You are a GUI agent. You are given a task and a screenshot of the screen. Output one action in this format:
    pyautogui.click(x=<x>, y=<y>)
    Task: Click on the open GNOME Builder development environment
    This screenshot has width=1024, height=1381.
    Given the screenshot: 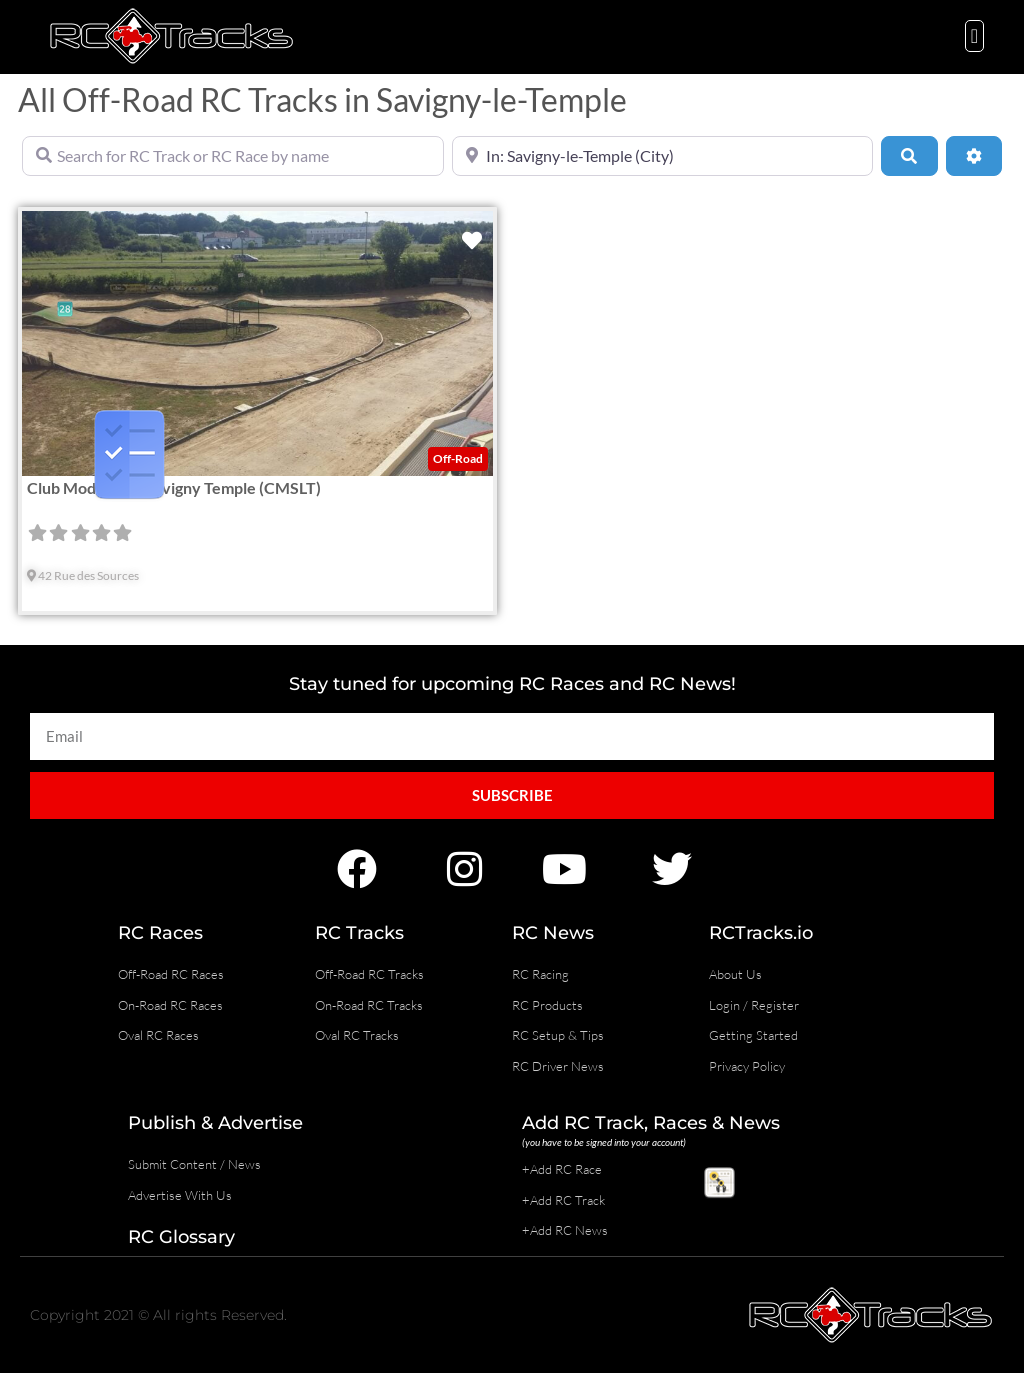 What is the action you would take?
    pyautogui.click(x=719, y=1182)
    